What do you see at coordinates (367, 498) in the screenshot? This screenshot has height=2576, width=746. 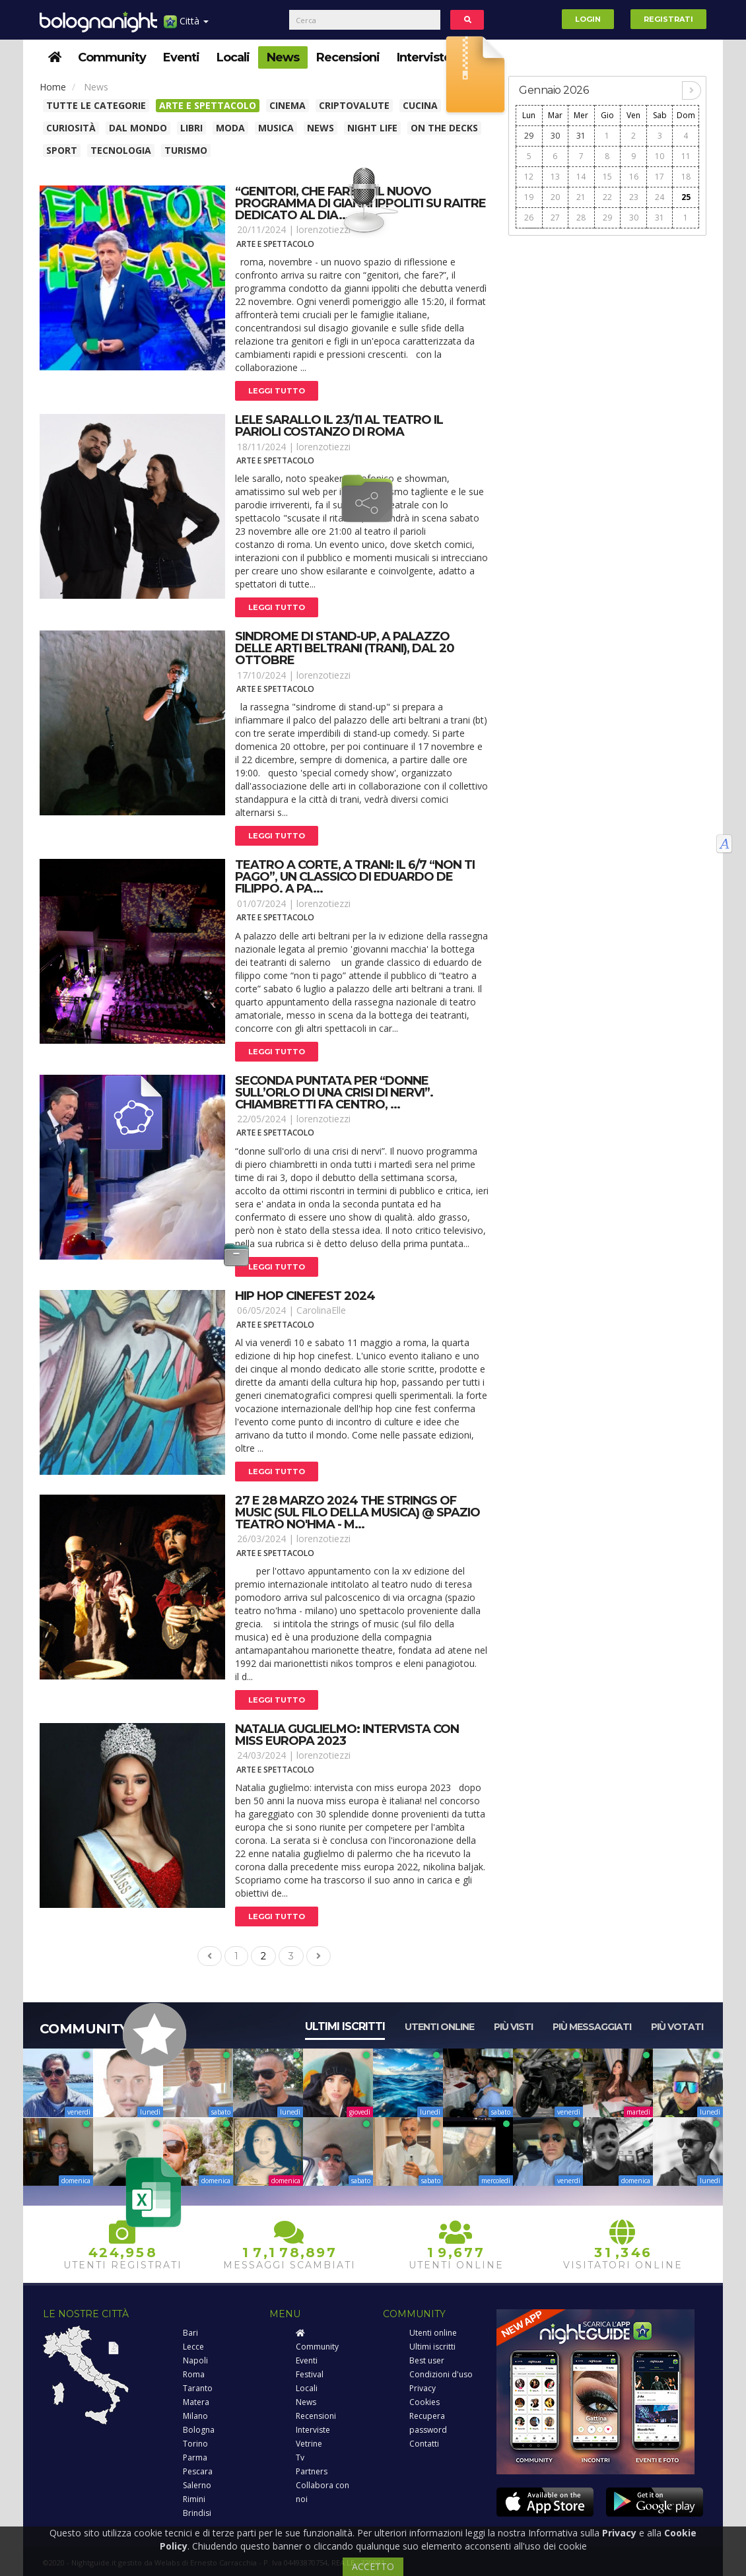 I see `open your public shared folder` at bounding box center [367, 498].